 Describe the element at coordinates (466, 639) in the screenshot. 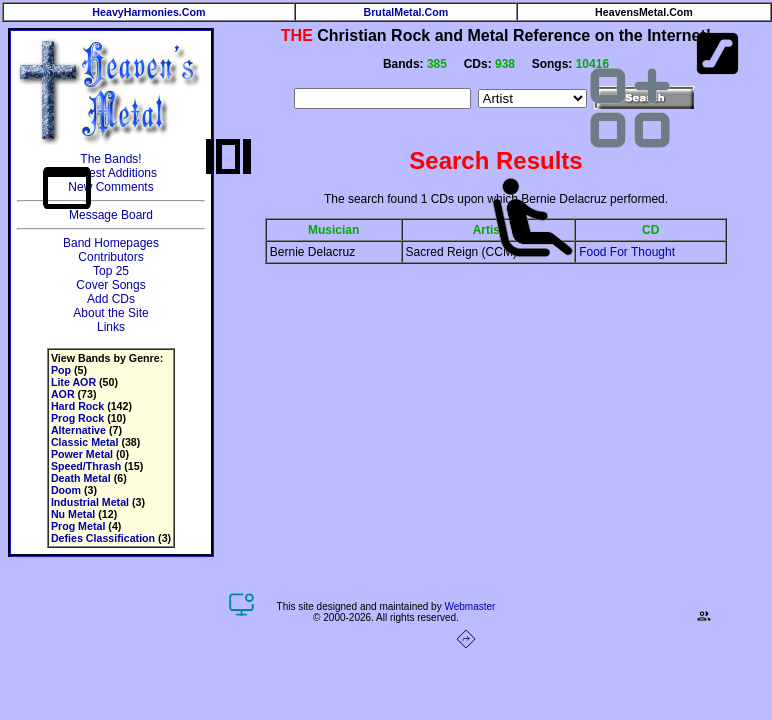

I see `indicates an upcoming turn or direction change` at that location.